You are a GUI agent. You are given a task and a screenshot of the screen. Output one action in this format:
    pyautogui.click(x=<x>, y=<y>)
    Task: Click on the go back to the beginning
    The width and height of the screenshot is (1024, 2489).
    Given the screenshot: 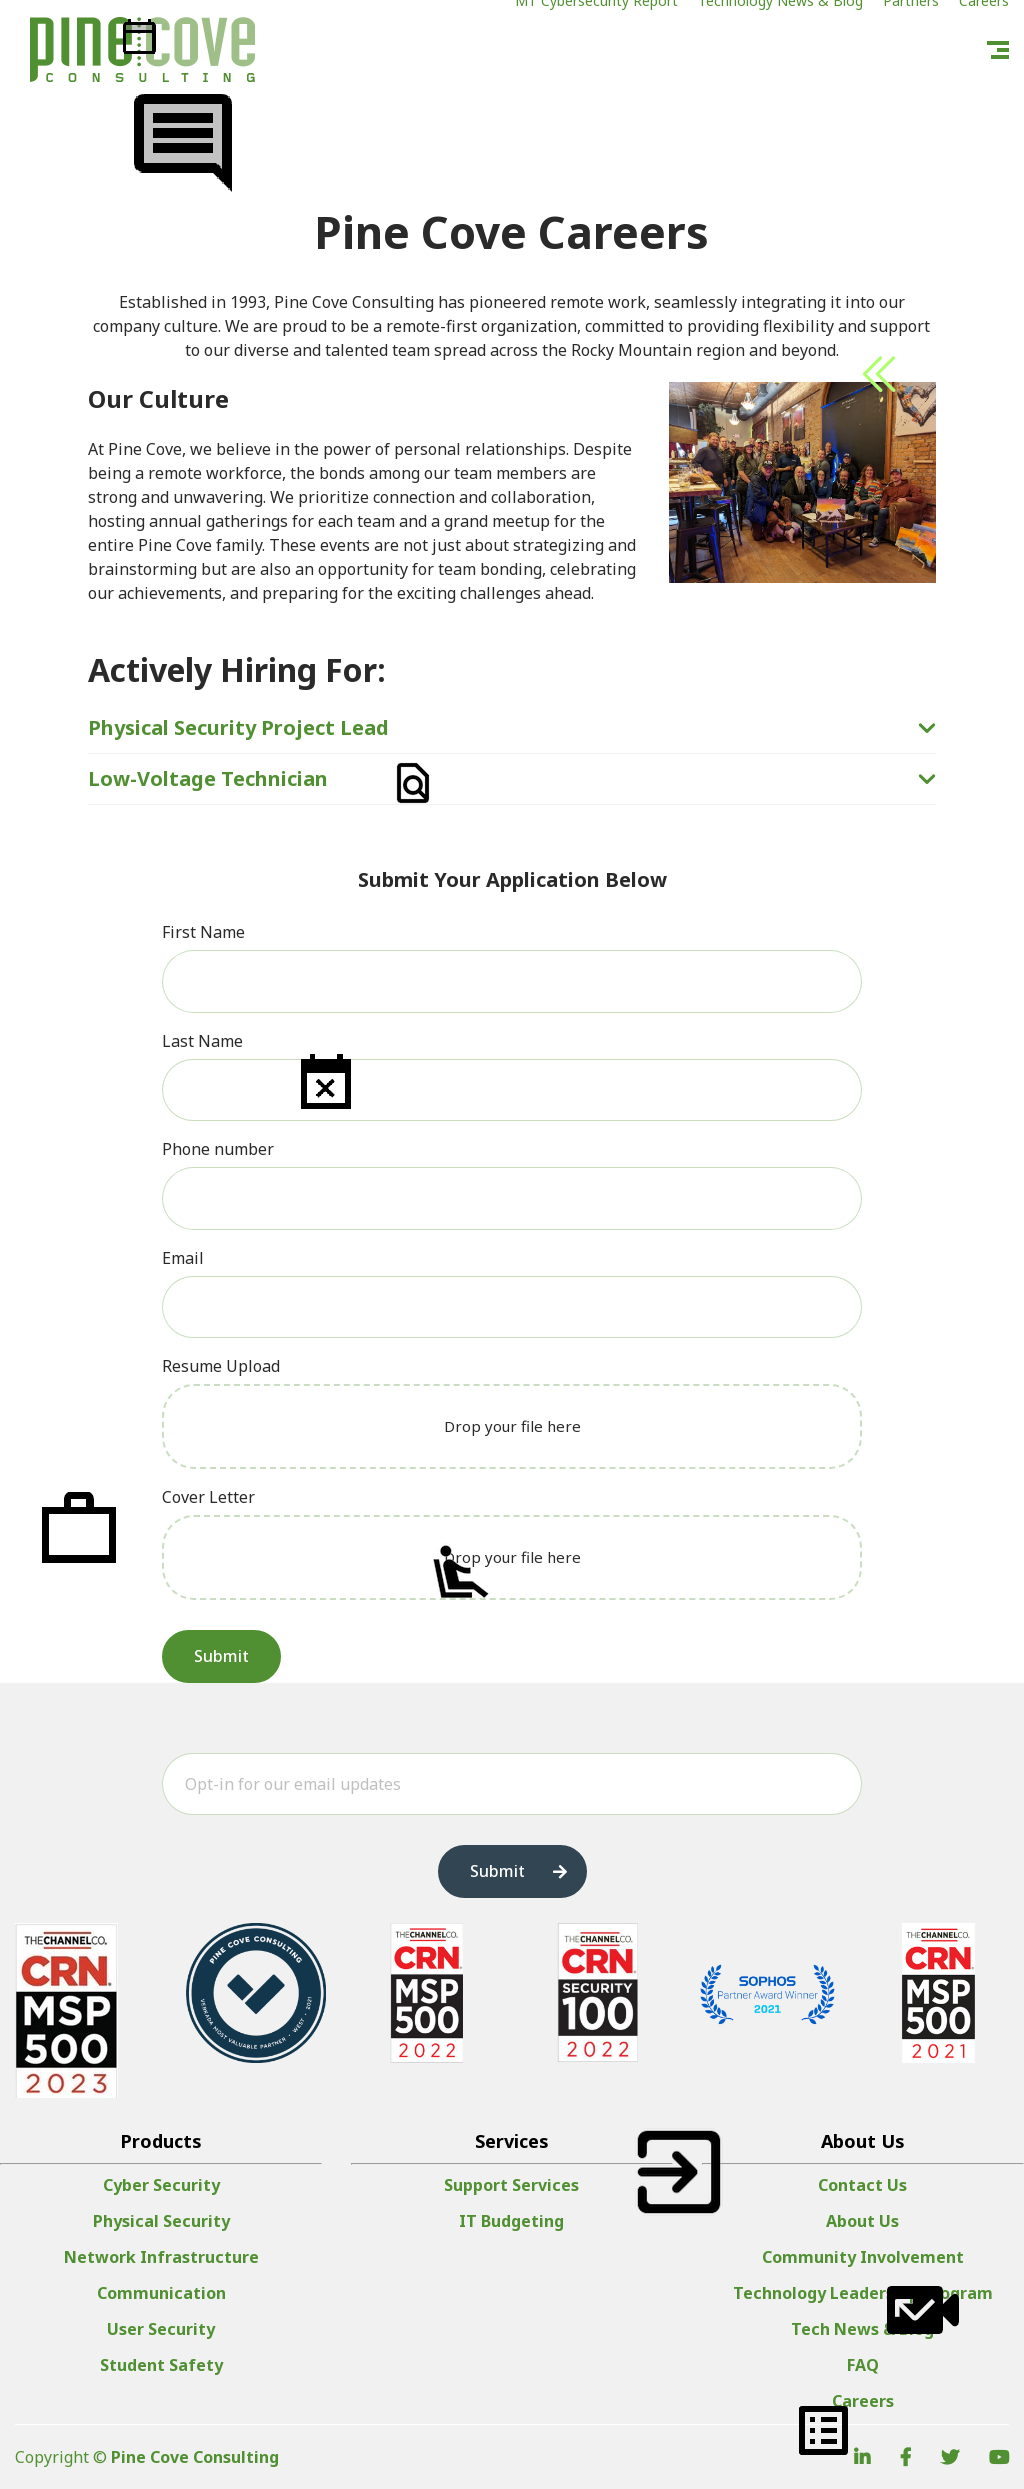 What is the action you would take?
    pyautogui.click(x=879, y=374)
    